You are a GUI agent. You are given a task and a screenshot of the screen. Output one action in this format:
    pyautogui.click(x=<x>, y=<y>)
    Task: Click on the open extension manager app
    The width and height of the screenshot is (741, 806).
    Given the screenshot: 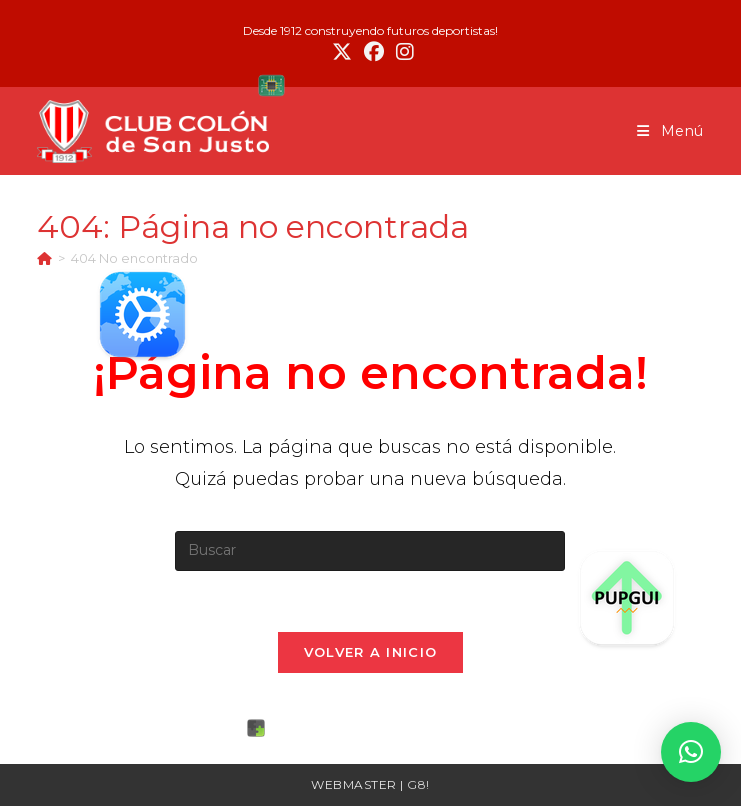 What is the action you would take?
    pyautogui.click(x=256, y=728)
    